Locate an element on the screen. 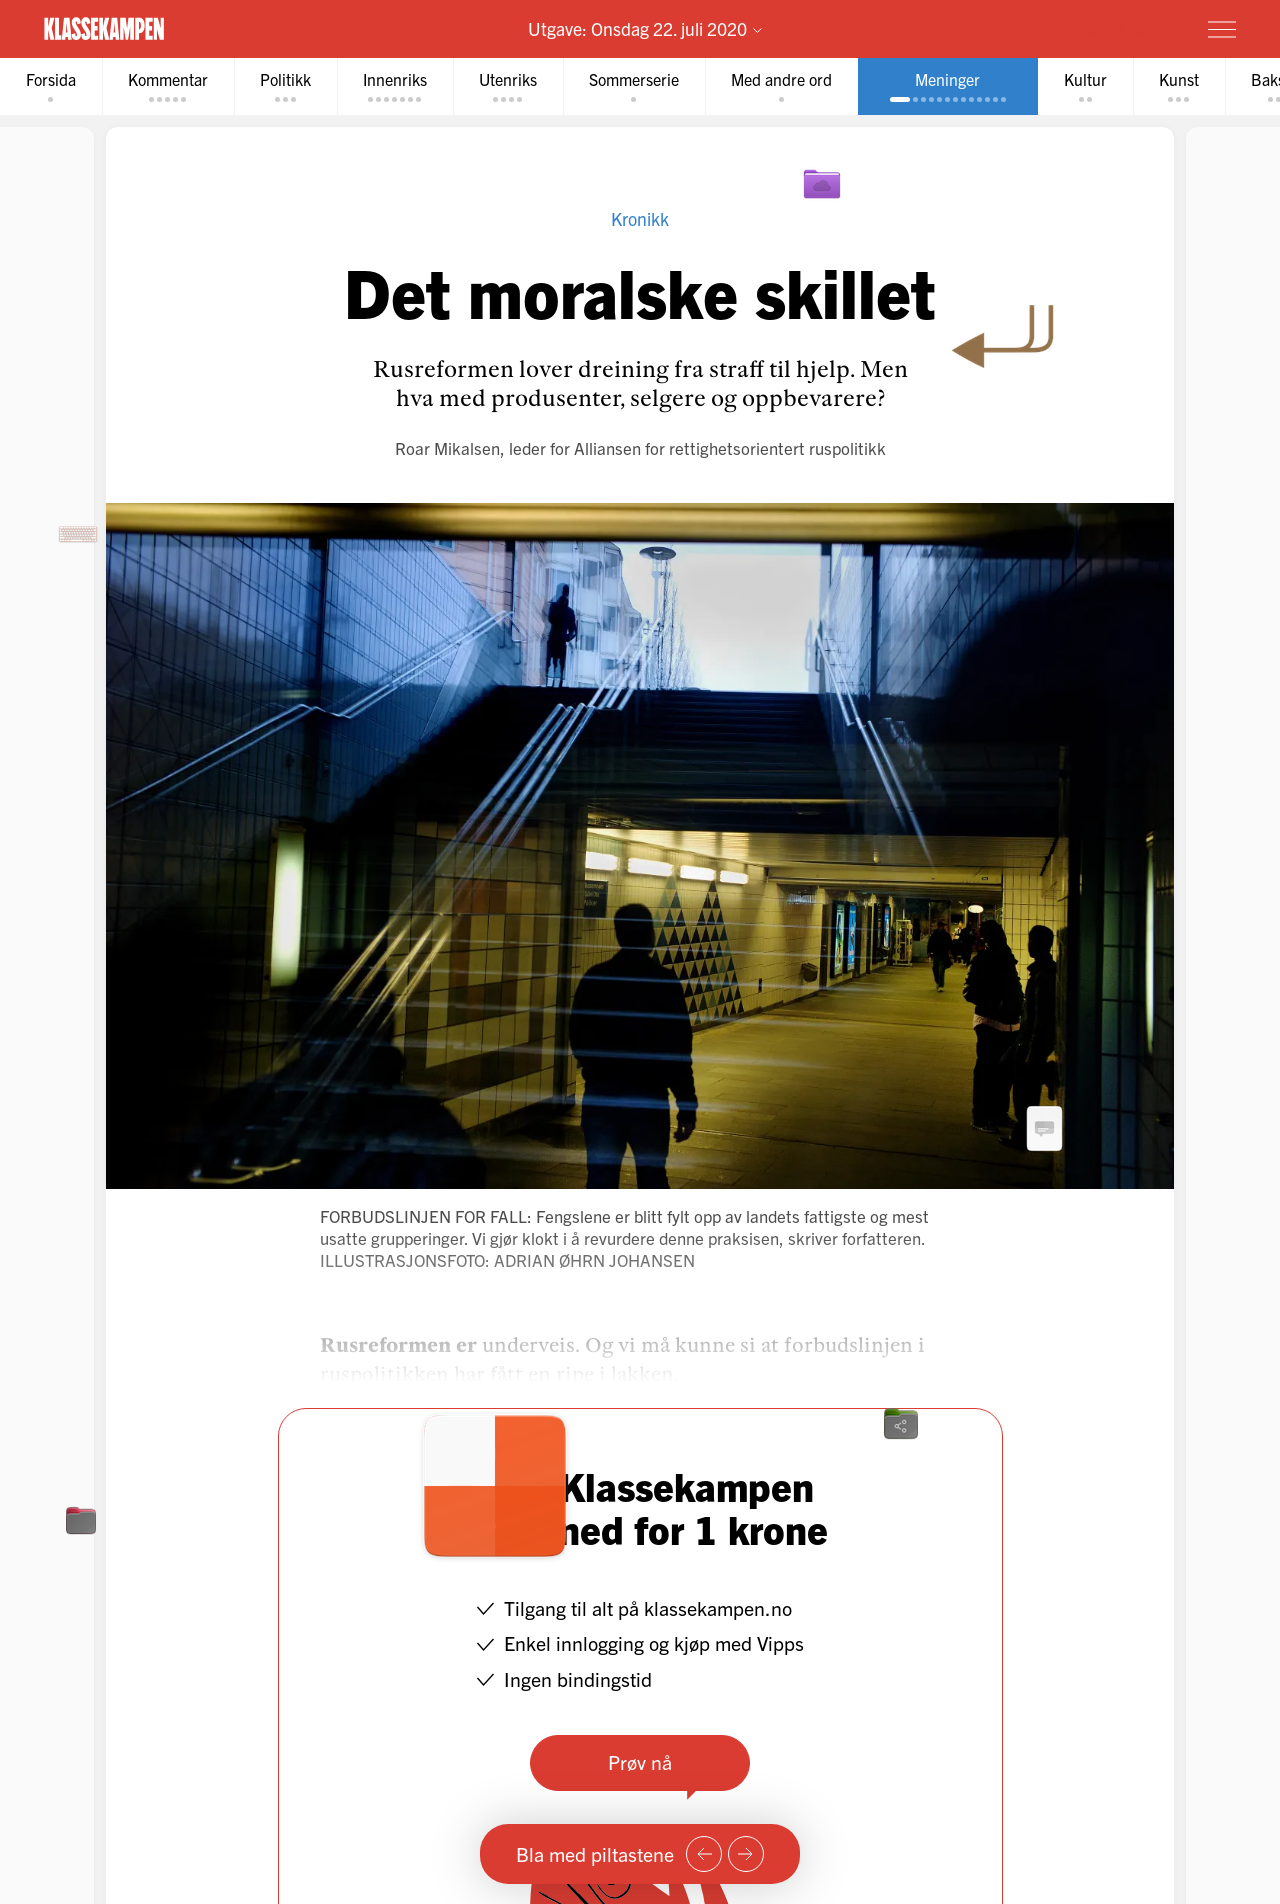 This screenshot has width=1280, height=1904. switch to the top-left workspace is located at coordinates (495, 1486).